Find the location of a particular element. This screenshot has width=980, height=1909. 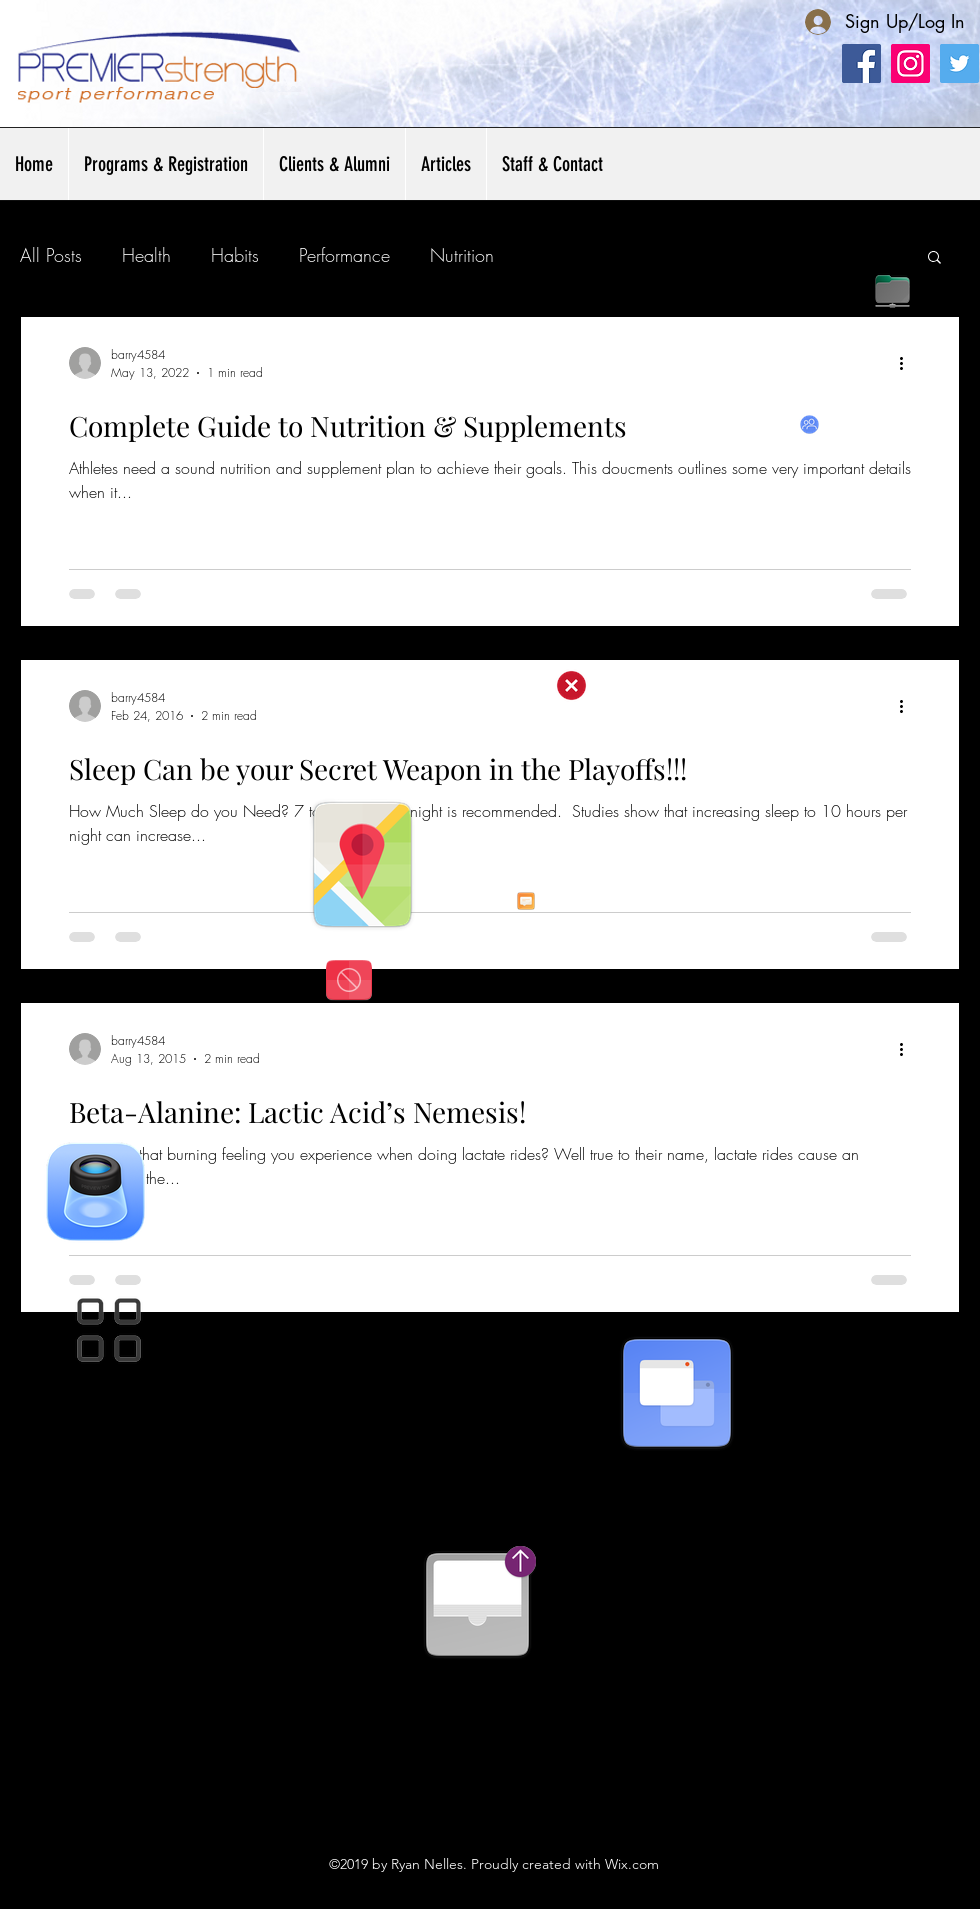

cancel or clear a calculation is located at coordinates (571, 685).